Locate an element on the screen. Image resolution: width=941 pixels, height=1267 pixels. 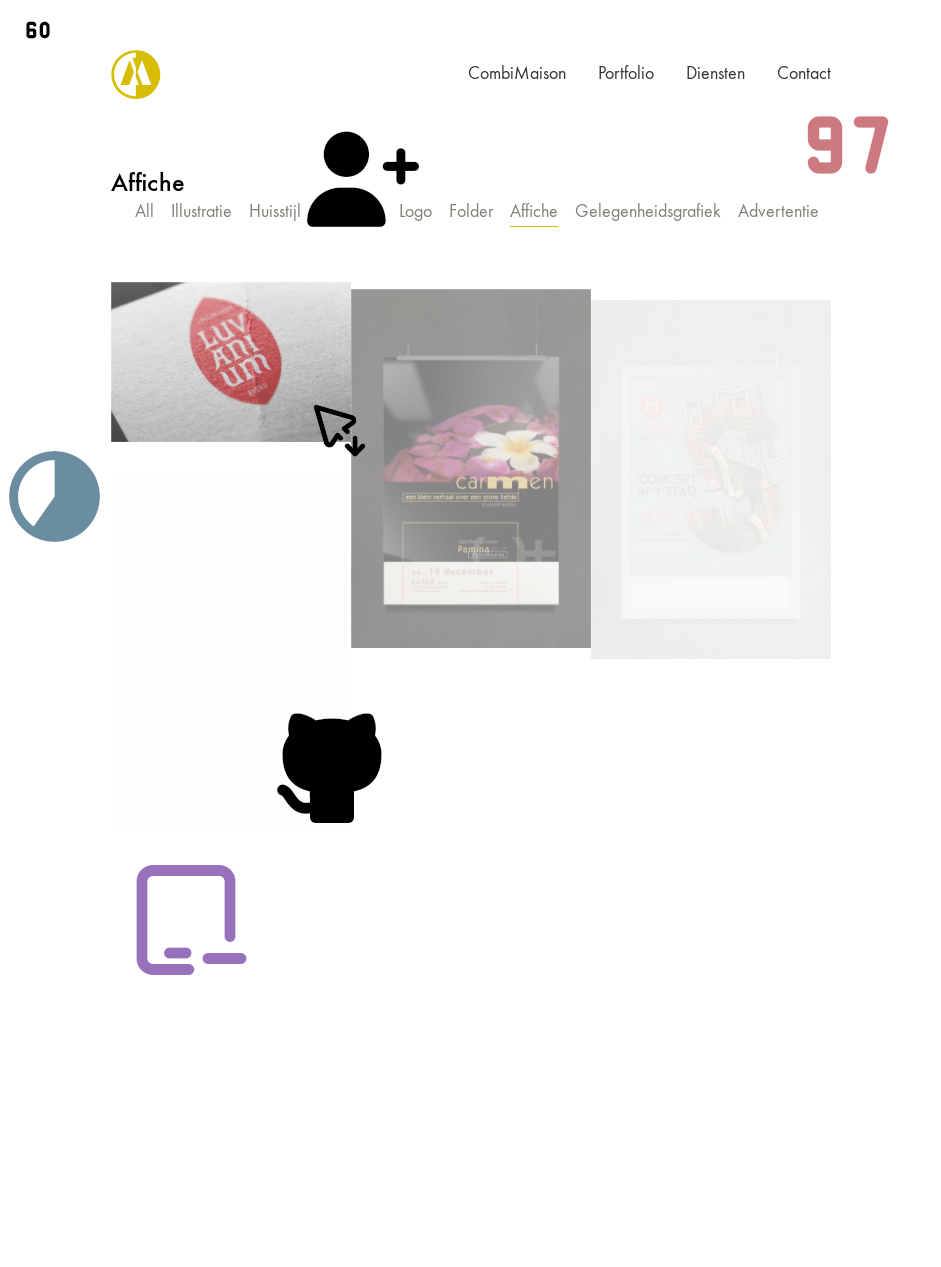
indicates a 60-second timer or countdown is located at coordinates (38, 30).